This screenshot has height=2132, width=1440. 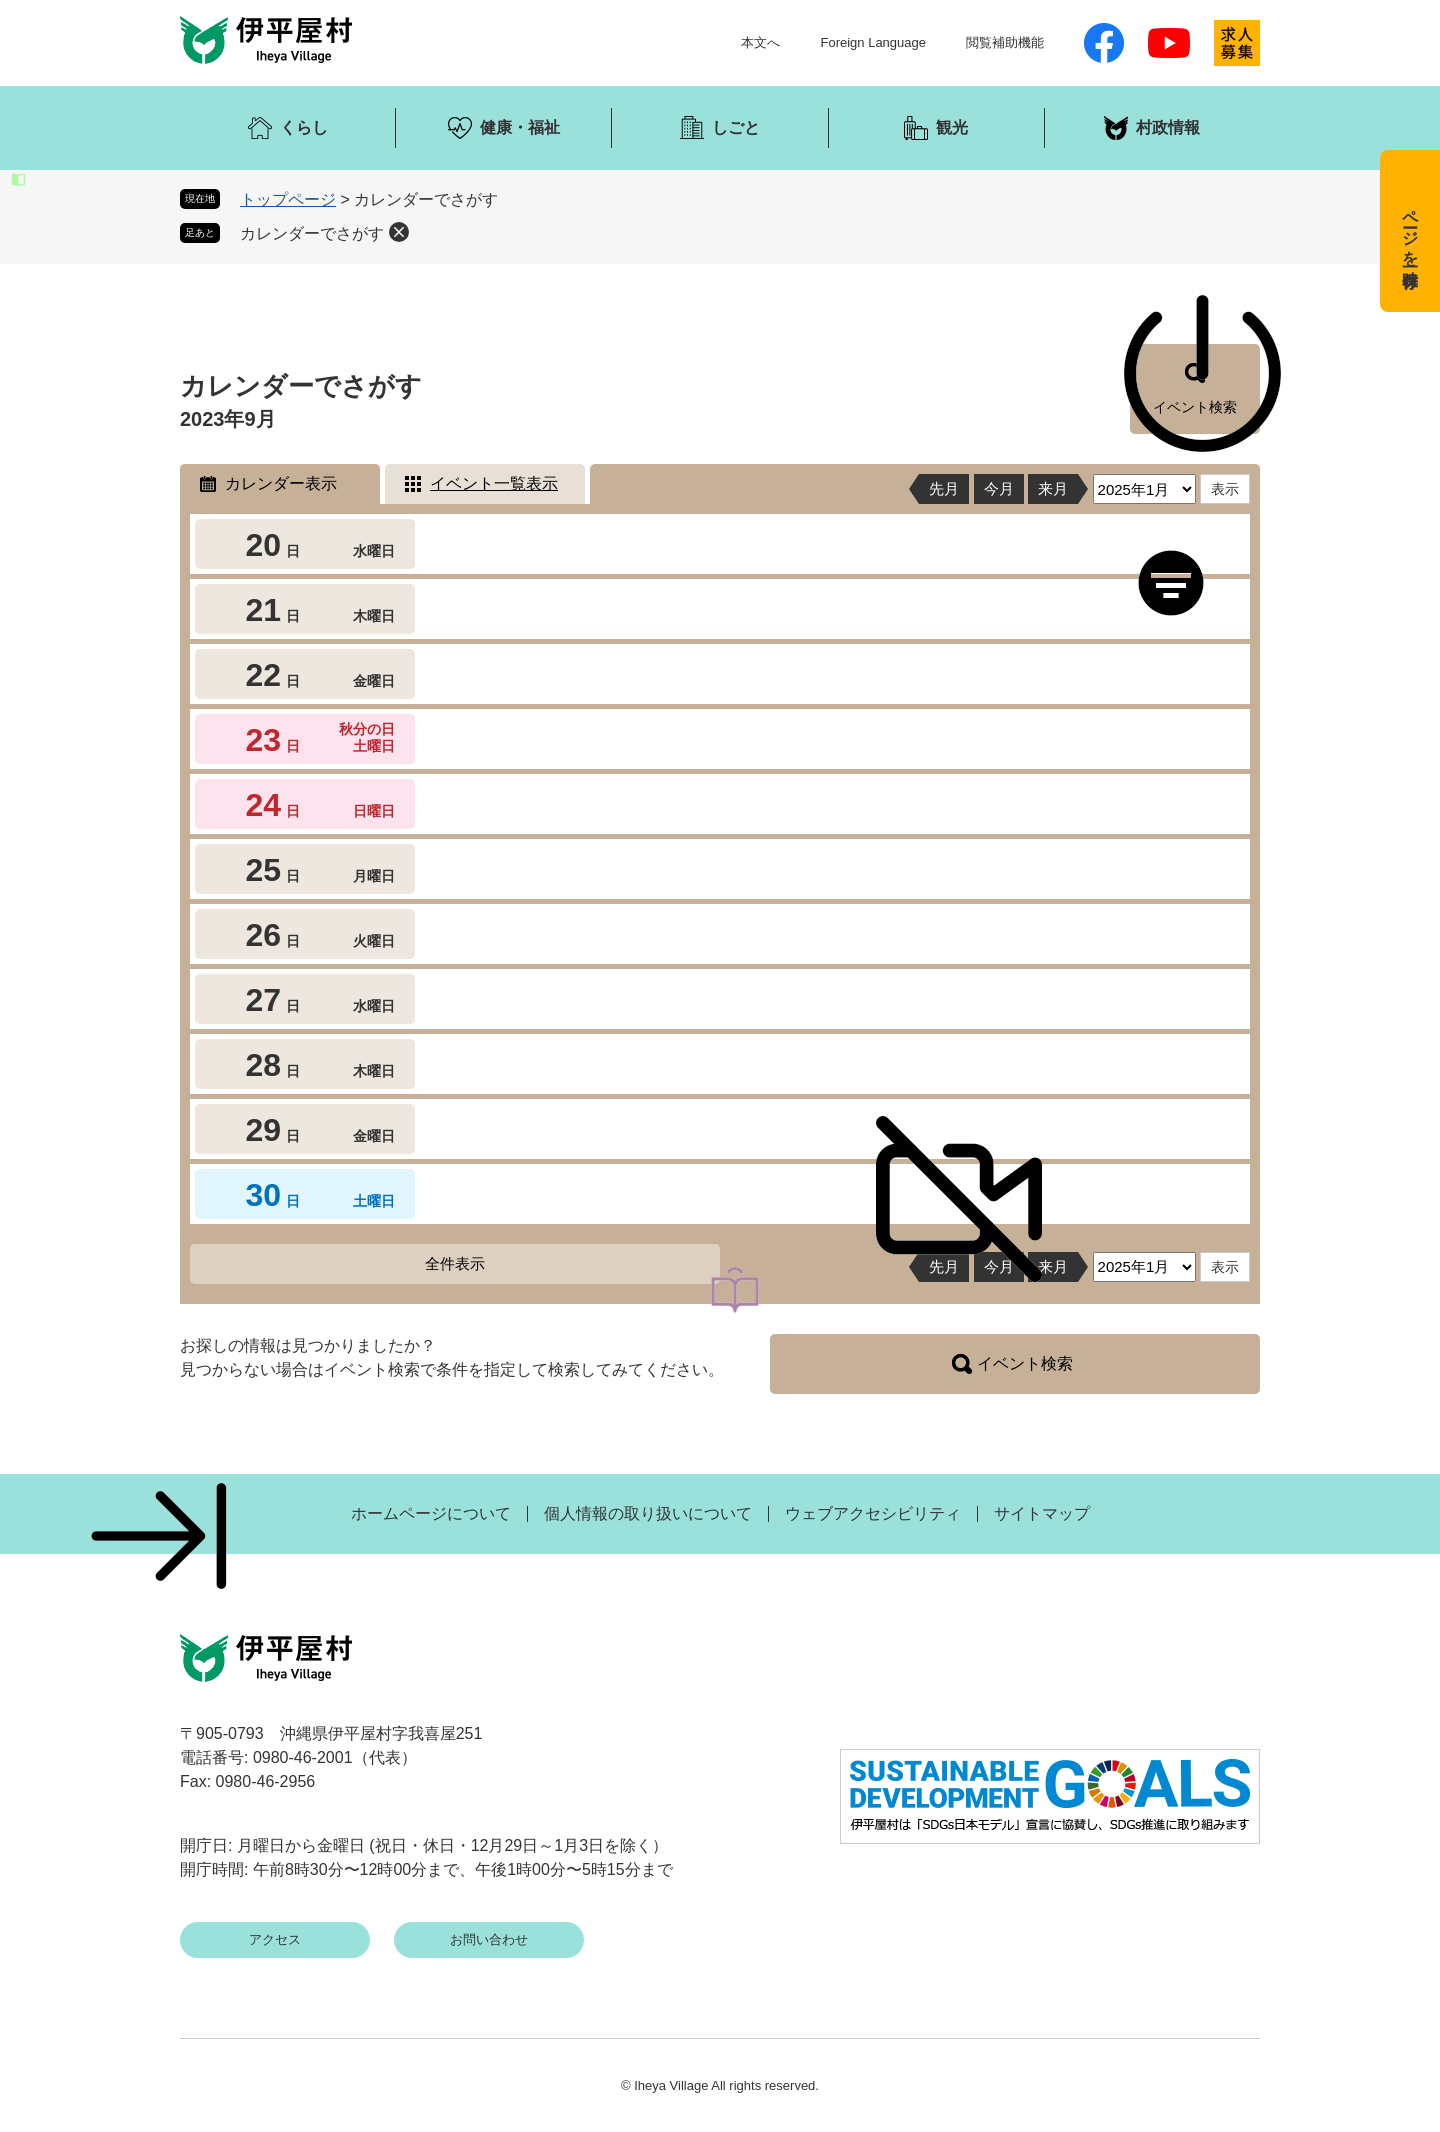 What do you see at coordinates (18, 179) in the screenshot?
I see `open reading mode or e-reader` at bounding box center [18, 179].